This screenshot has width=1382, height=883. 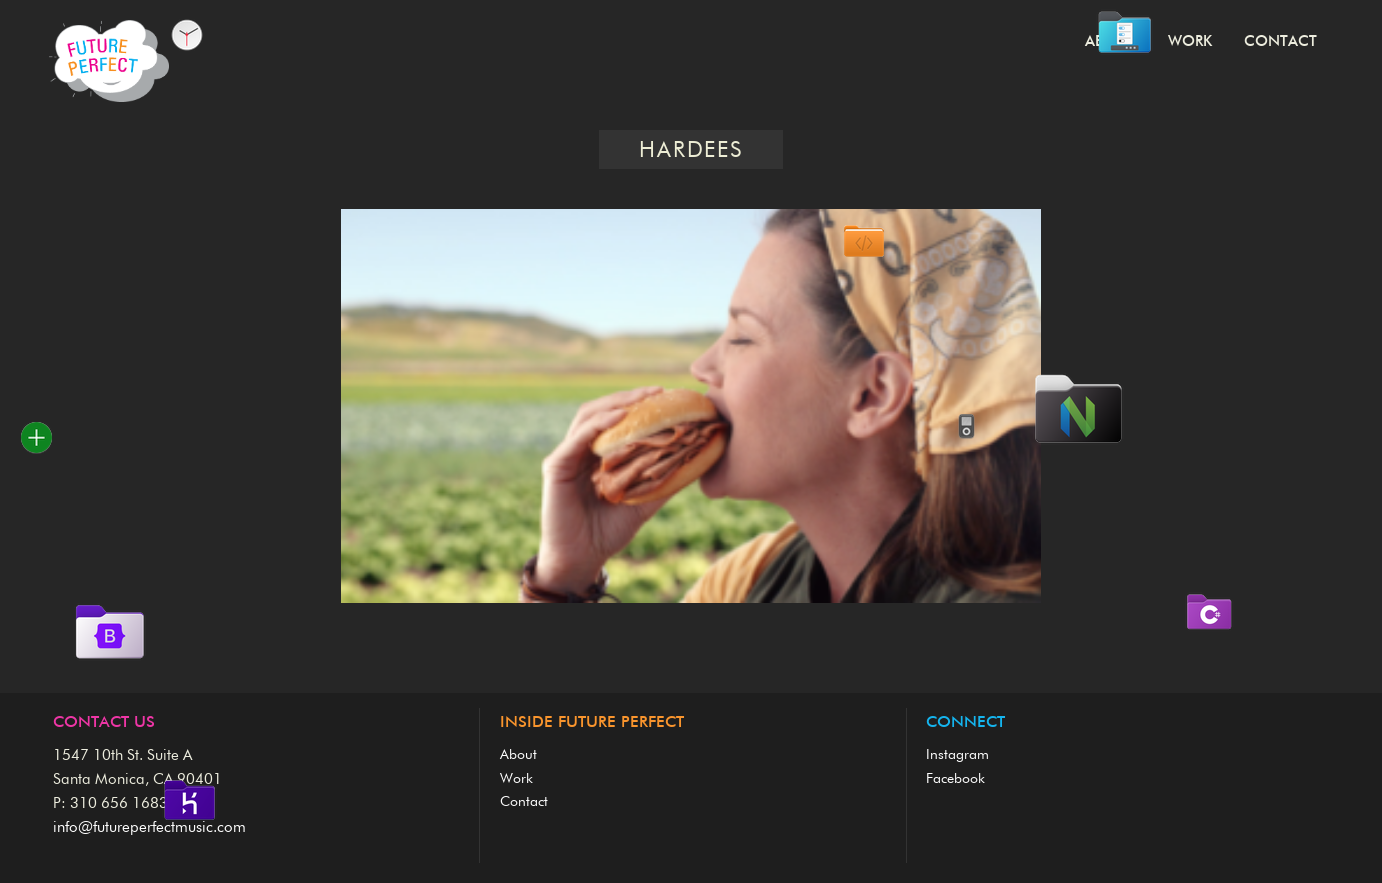 I want to click on open bootstrap framework project folder, so click(x=109, y=633).